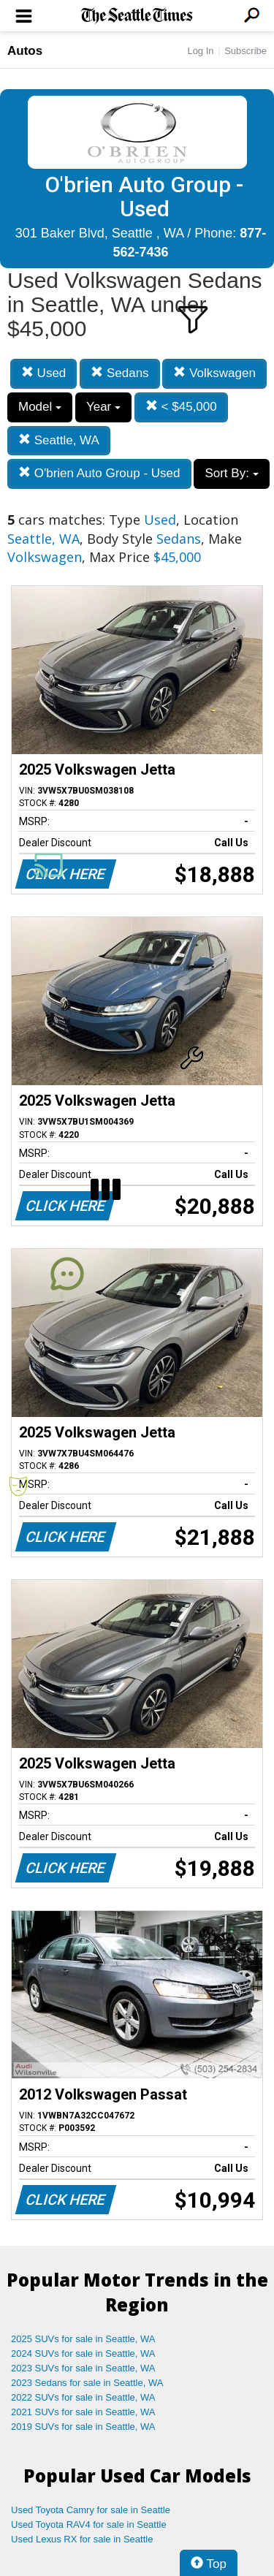 This screenshot has width=274, height=2576. What do you see at coordinates (18, 1486) in the screenshot?
I see `indicates sad or negative mood/emotion` at bounding box center [18, 1486].